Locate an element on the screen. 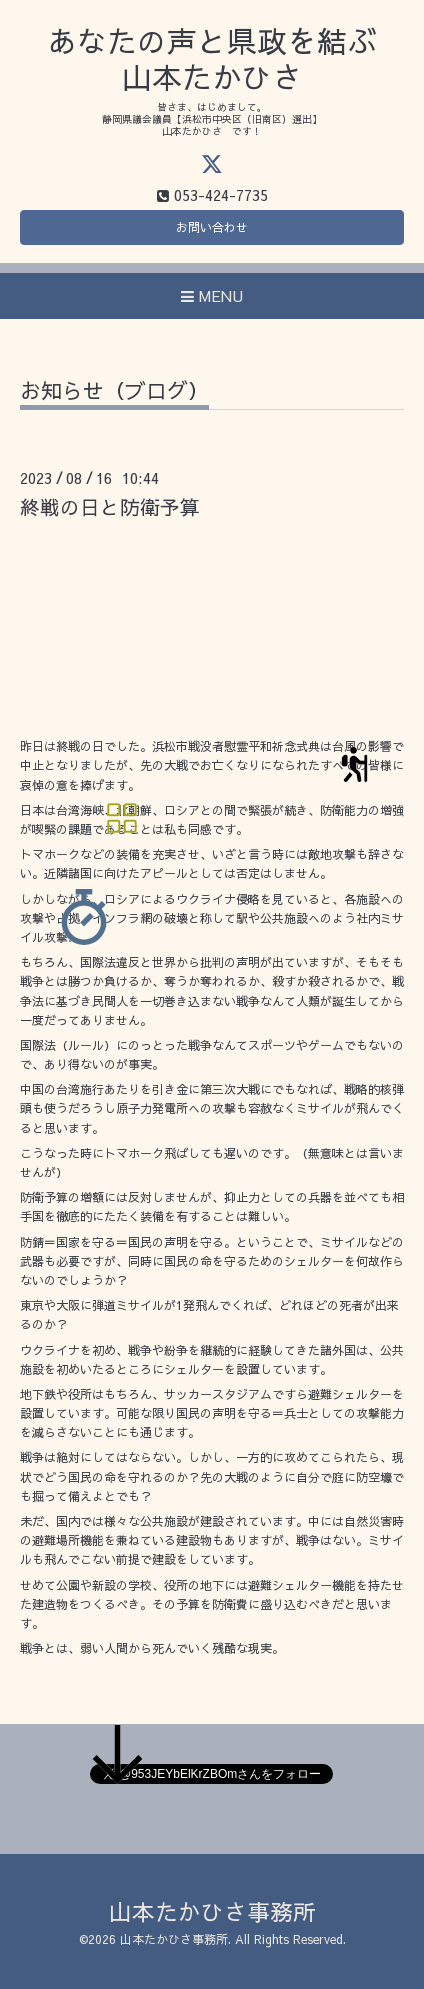  scroll down or view more content is located at coordinates (117, 1754).